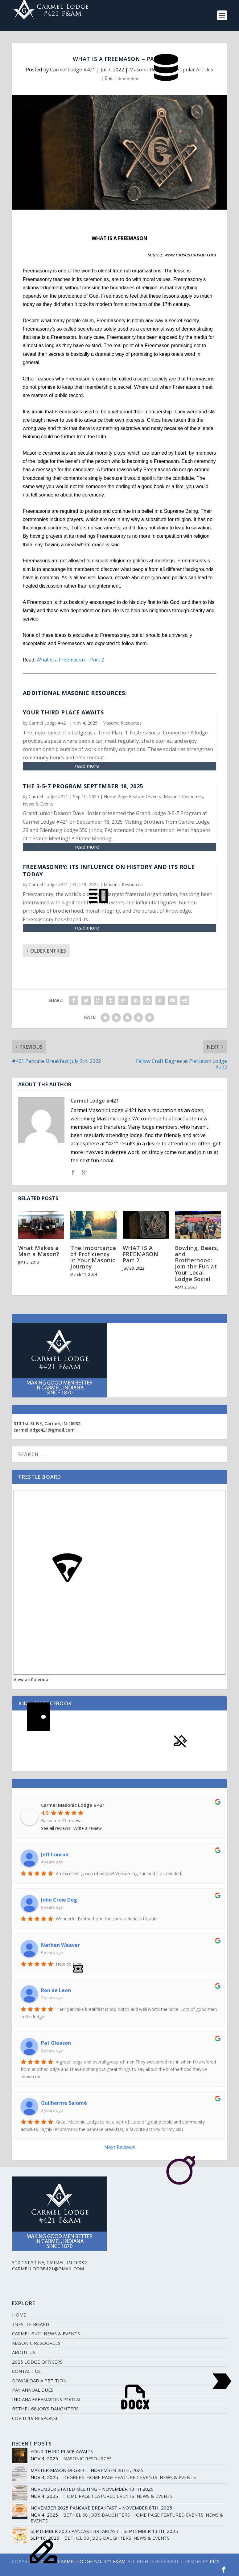 The width and height of the screenshot is (239, 2576). Describe the element at coordinates (180, 1741) in the screenshot. I see `do not step on this surface` at that location.